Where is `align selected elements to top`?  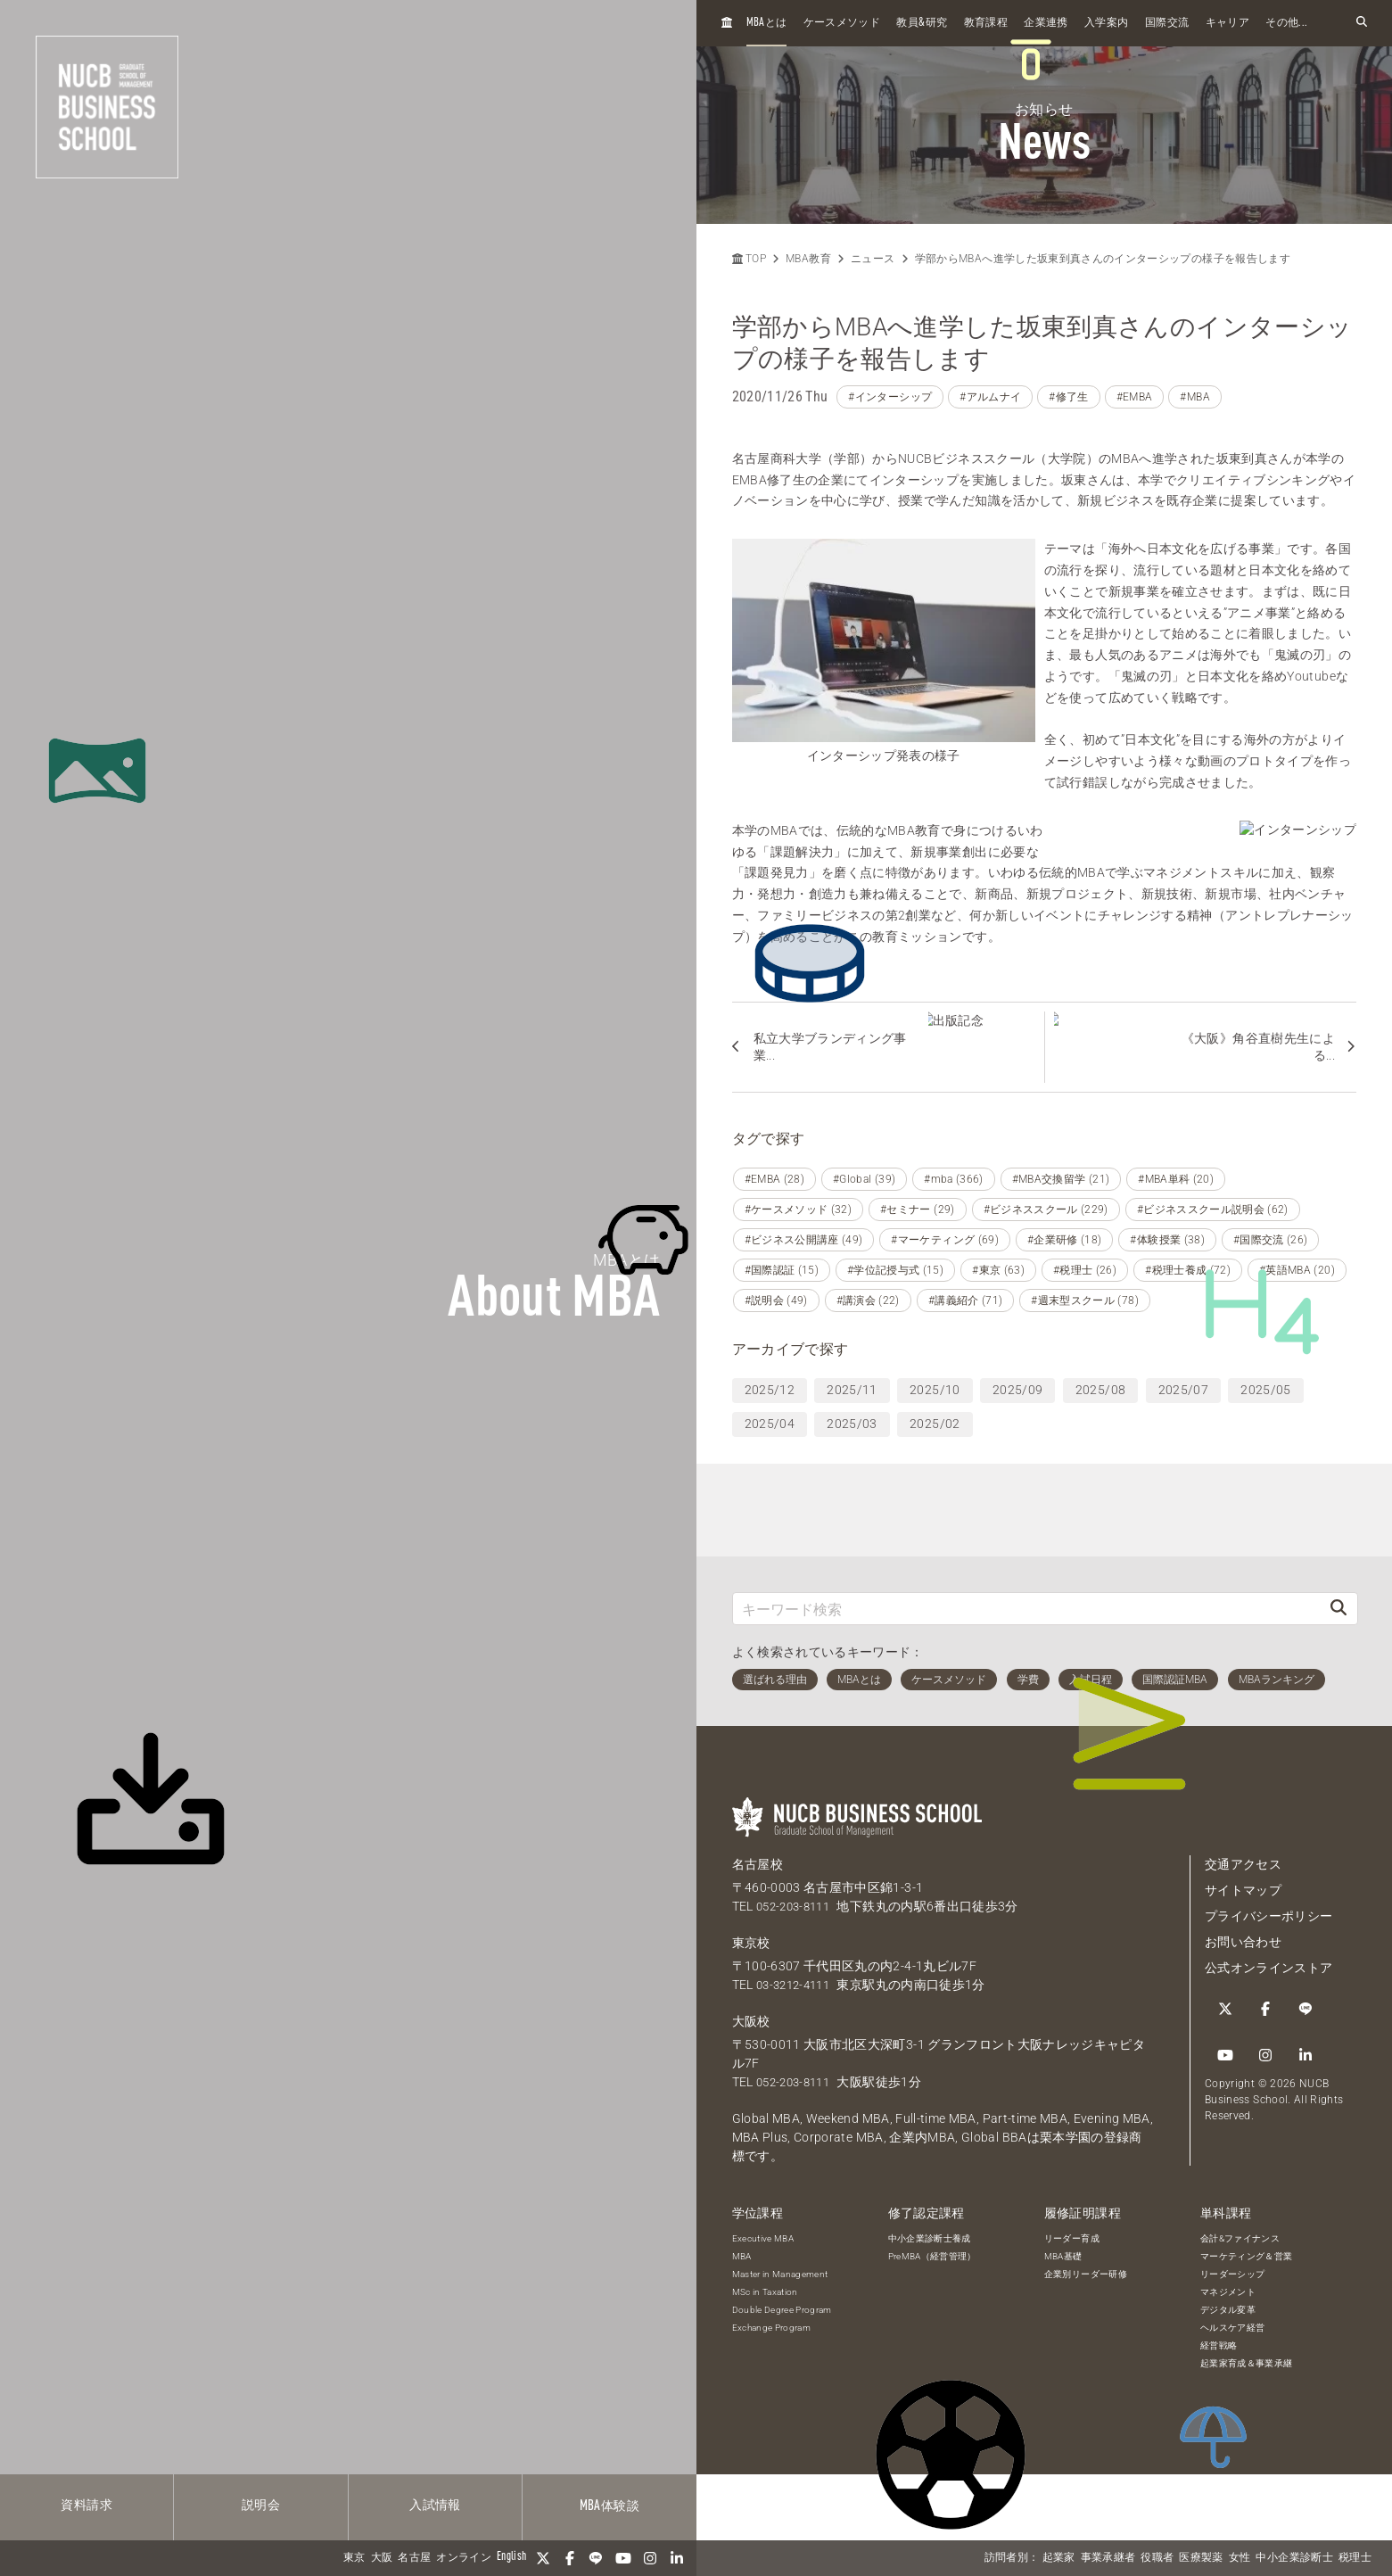
align selected elements to top is located at coordinates (1031, 60).